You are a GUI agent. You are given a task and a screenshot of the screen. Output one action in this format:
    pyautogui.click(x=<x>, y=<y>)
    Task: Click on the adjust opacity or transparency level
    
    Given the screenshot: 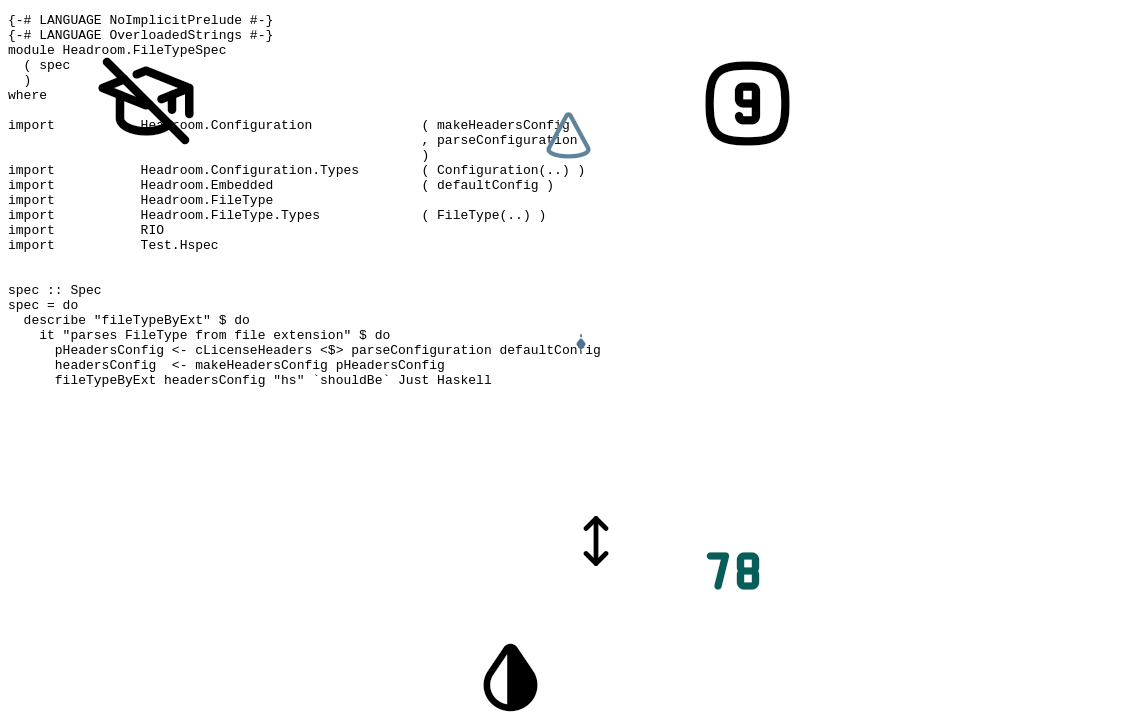 What is the action you would take?
    pyautogui.click(x=510, y=677)
    